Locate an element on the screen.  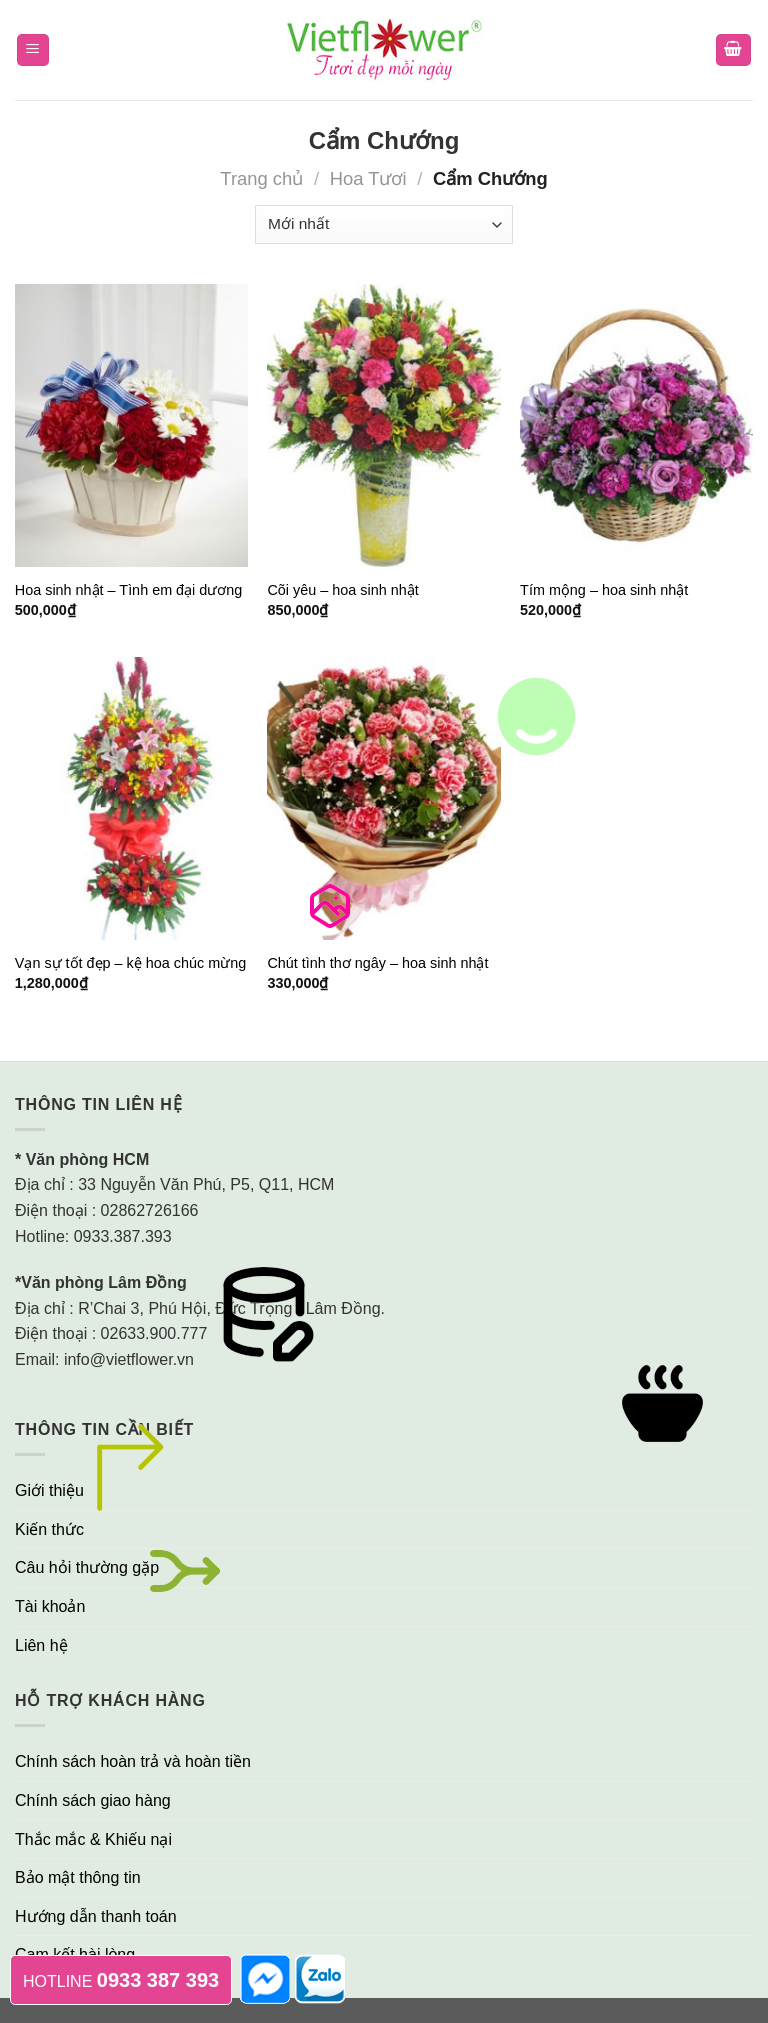
apply inner shadow effect to bottom edge is located at coordinates (536, 716).